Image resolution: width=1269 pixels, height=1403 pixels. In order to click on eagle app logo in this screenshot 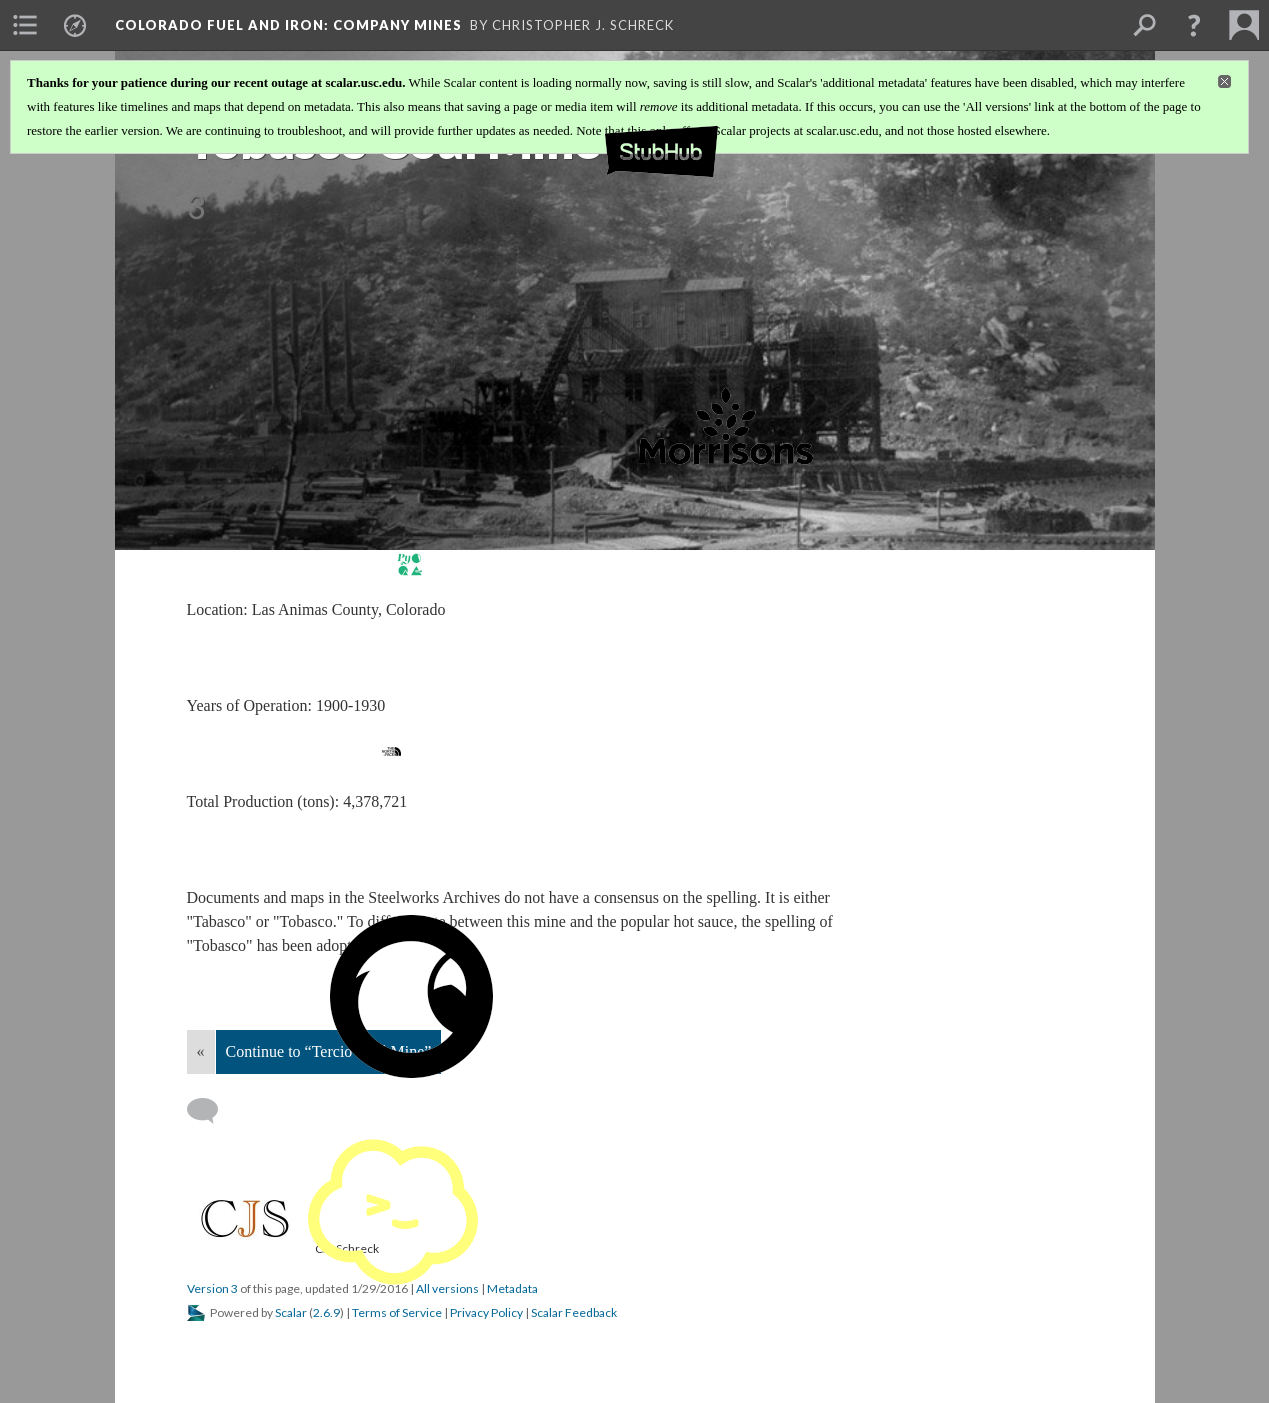, I will do `click(411, 996)`.